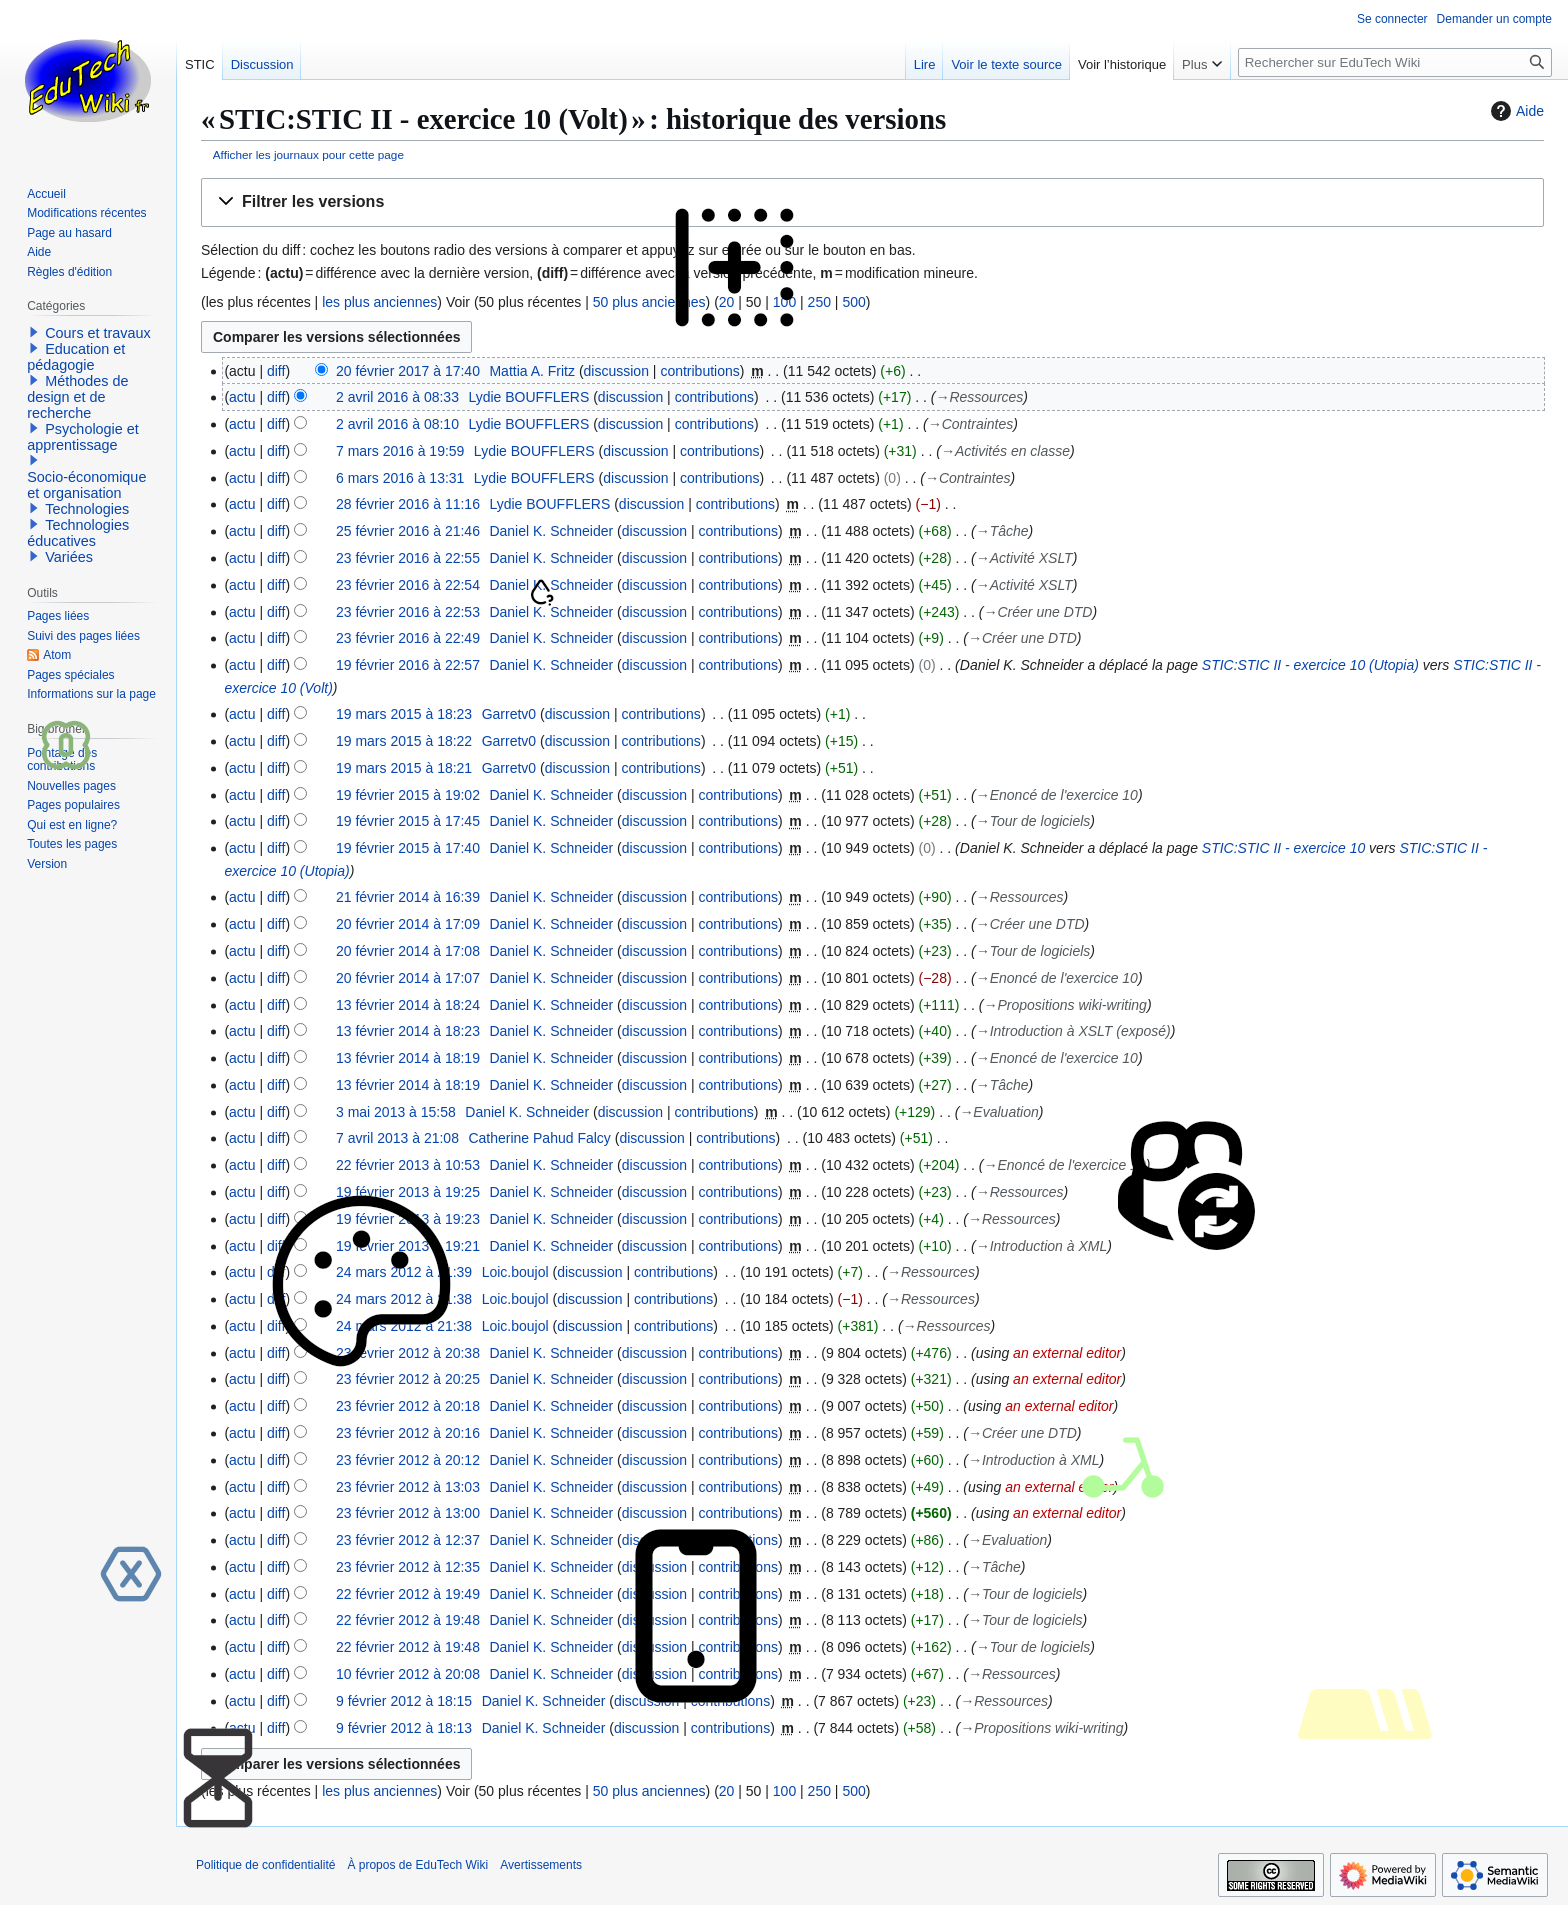 The image size is (1568, 1905). I want to click on copilot is processing your request, so click(1186, 1181).